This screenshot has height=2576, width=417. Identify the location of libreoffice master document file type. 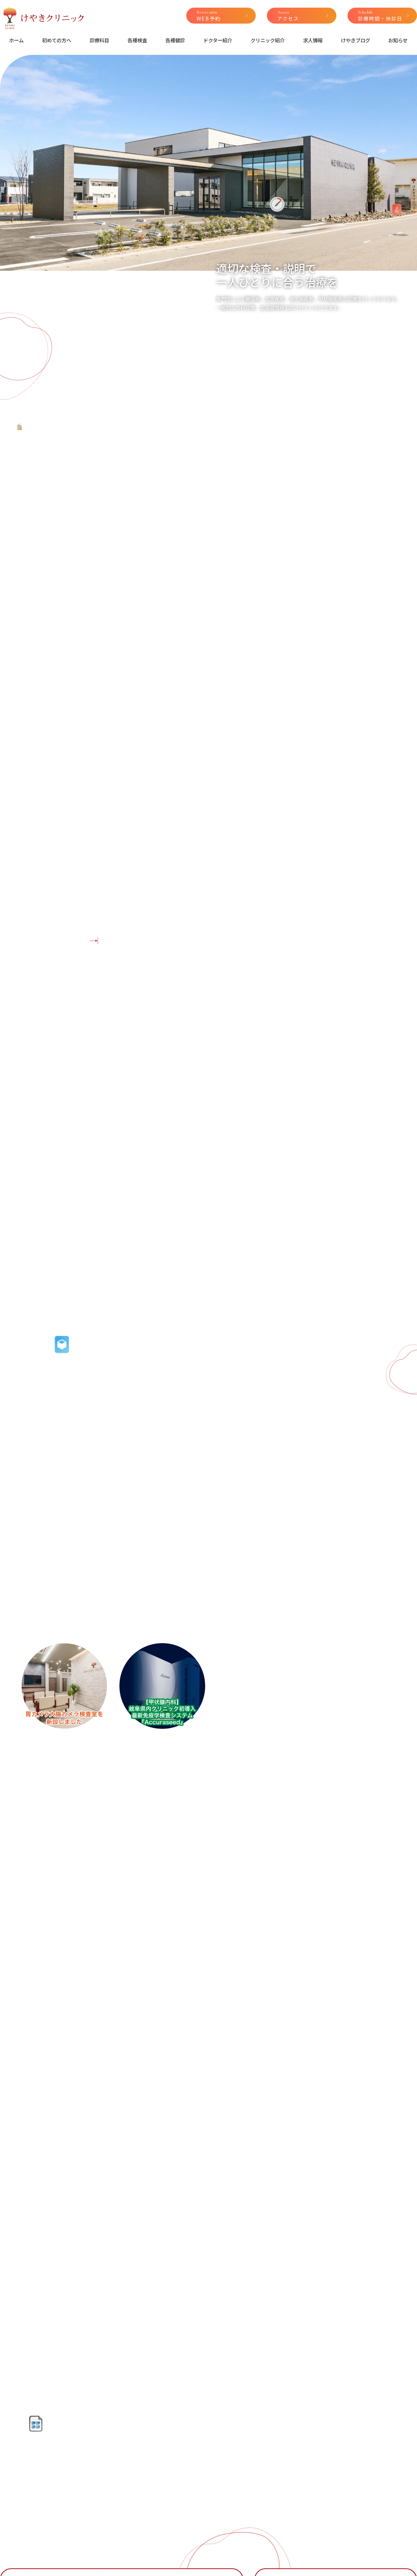
(36, 2424).